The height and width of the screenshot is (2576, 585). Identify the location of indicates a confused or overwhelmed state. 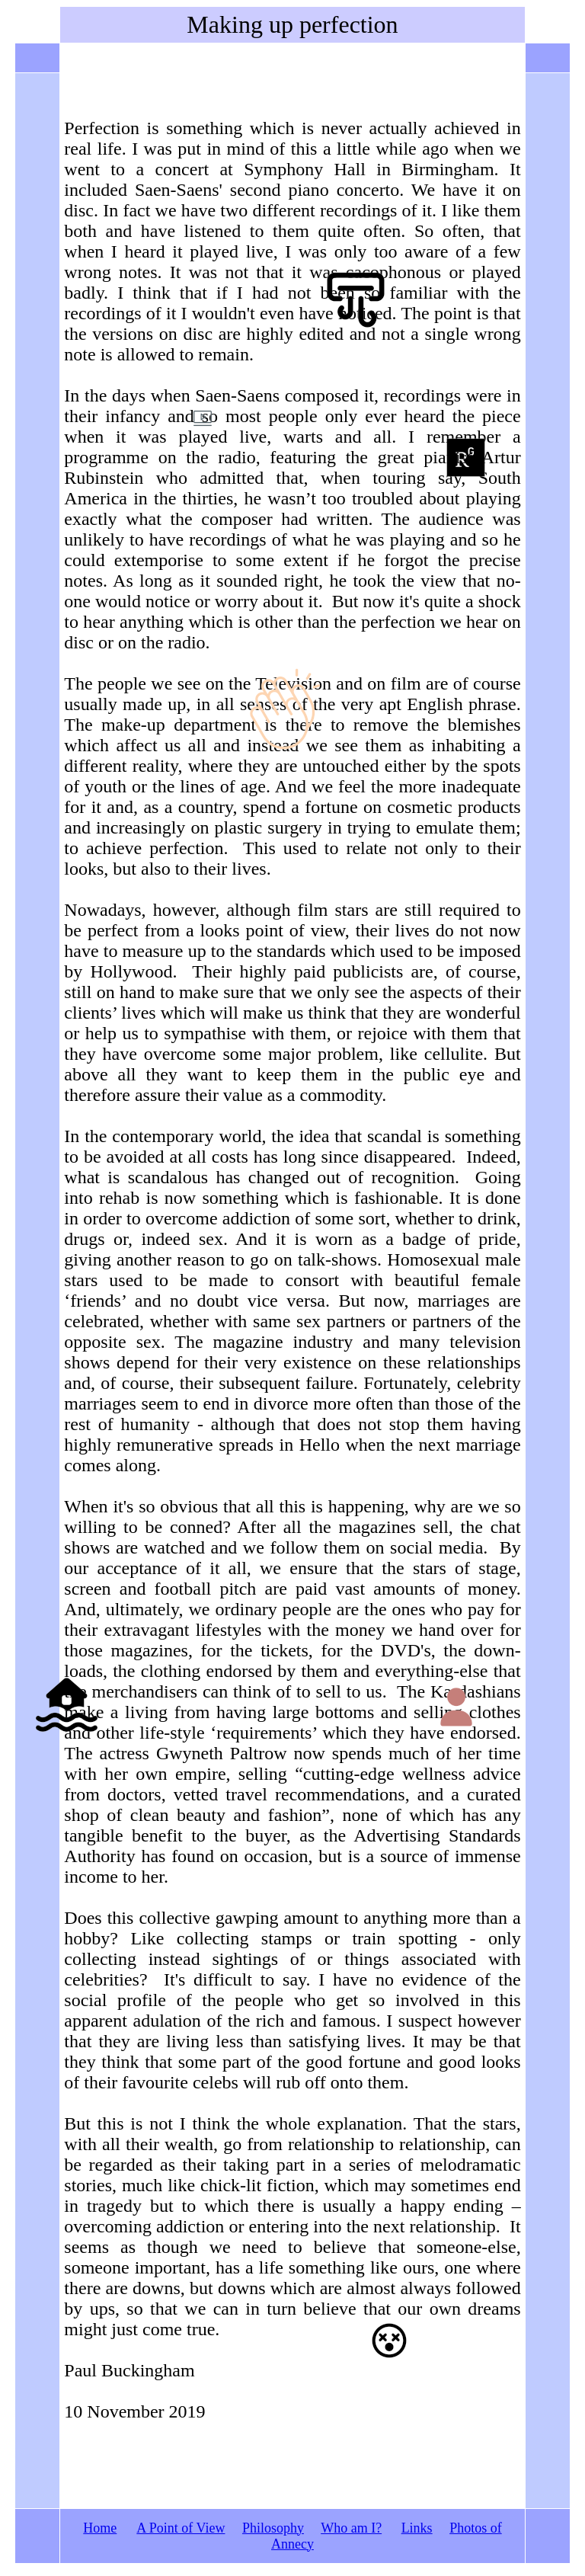
(389, 2341).